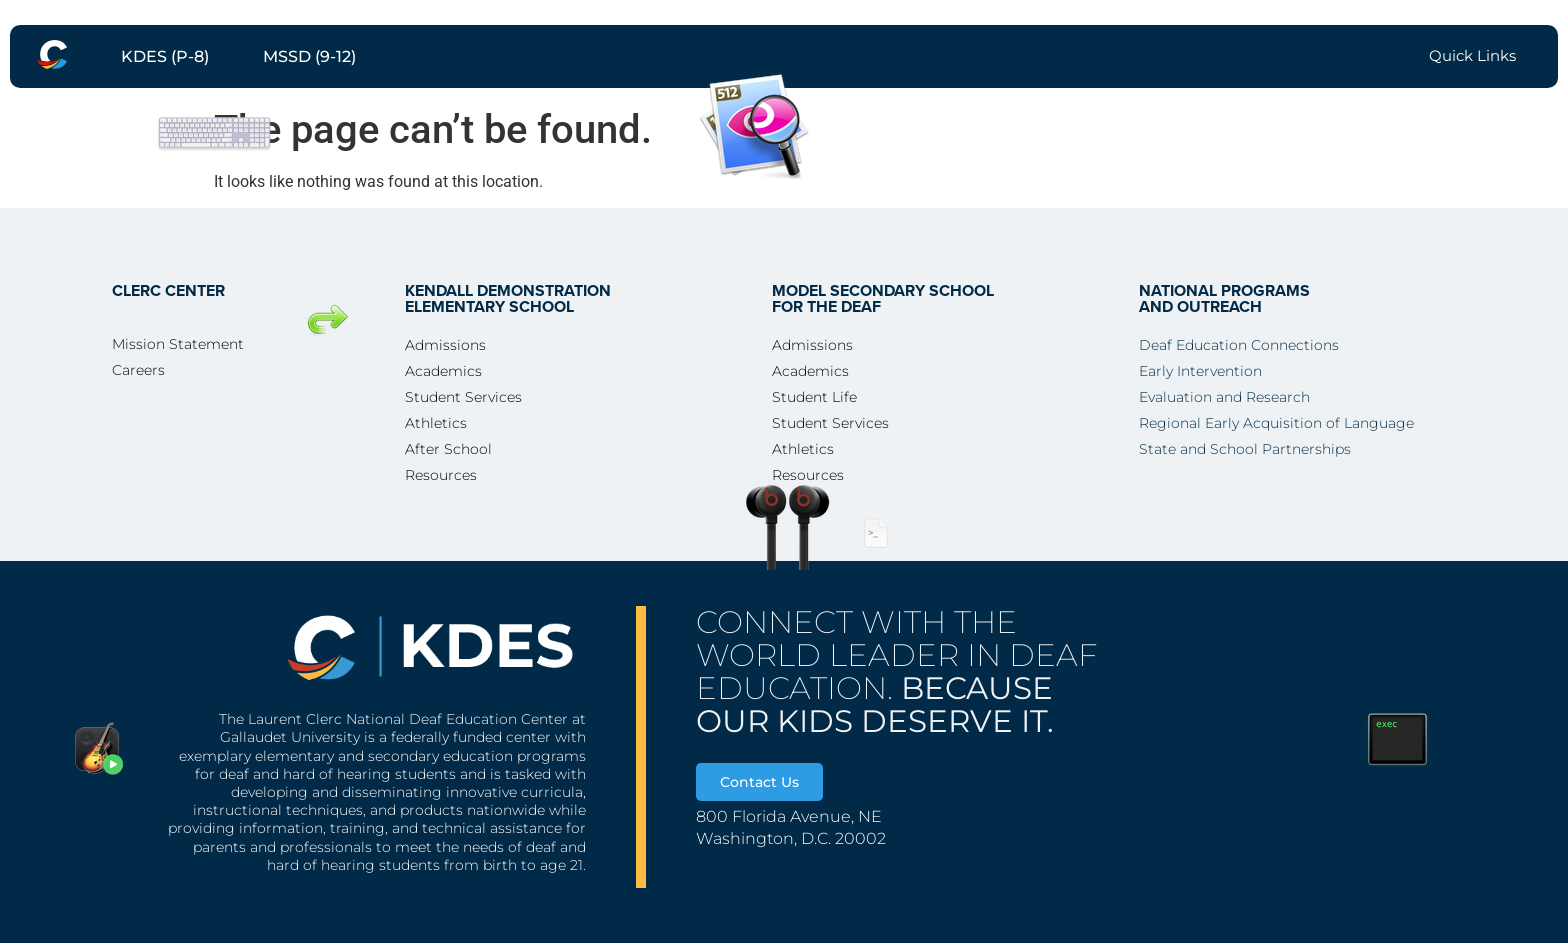 Image resolution: width=1568 pixels, height=943 pixels. Describe the element at coordinates (214, 132) in the screenshot. I see `connect a bluetooth keyboard` at that location.